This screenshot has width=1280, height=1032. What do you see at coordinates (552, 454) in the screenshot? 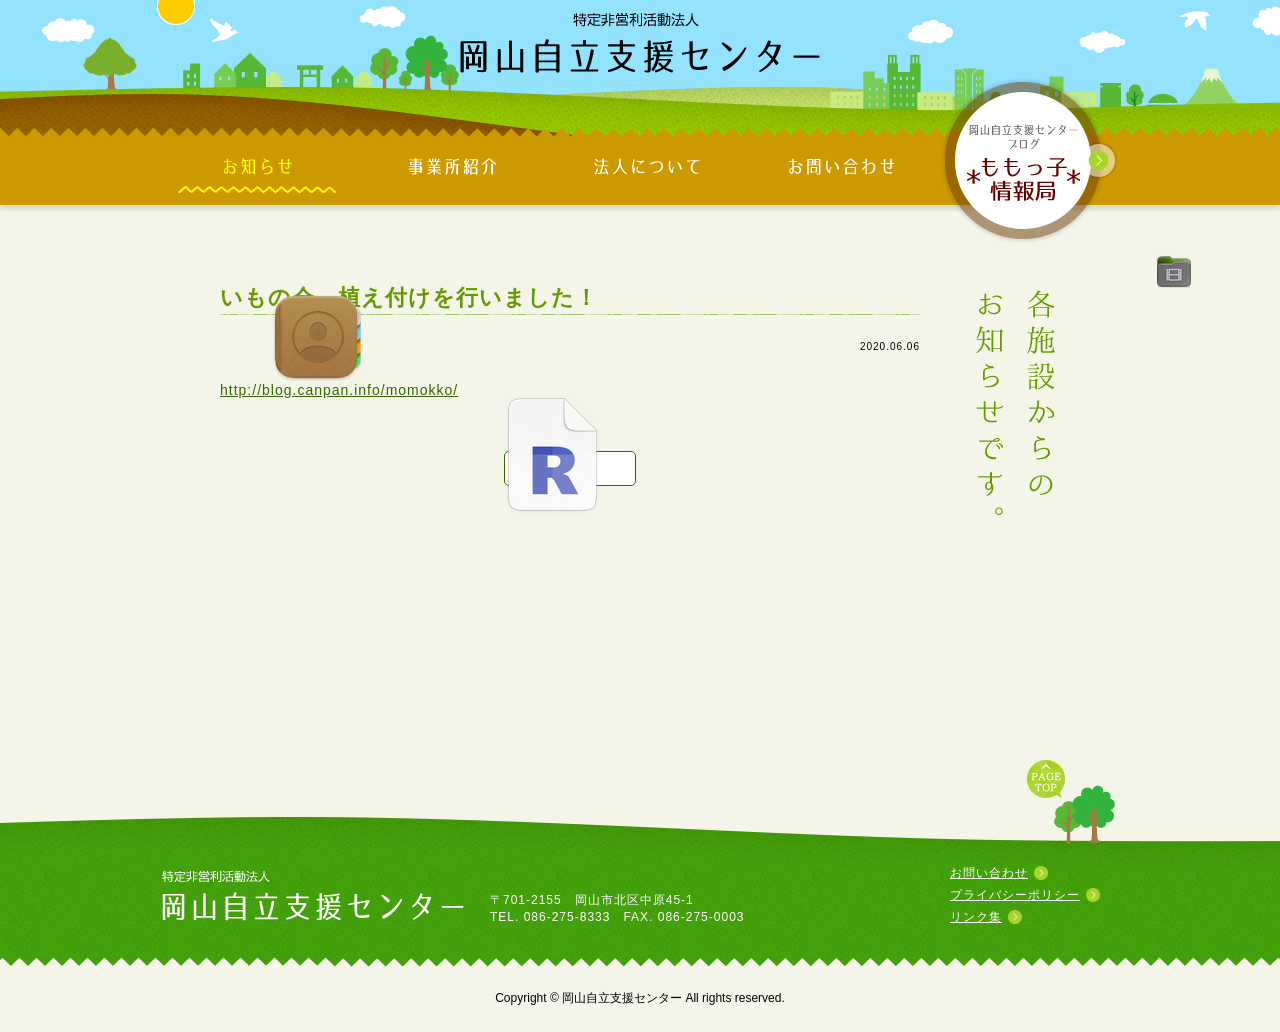
I see `an R programming language source file` at bounding box center [552, 454].